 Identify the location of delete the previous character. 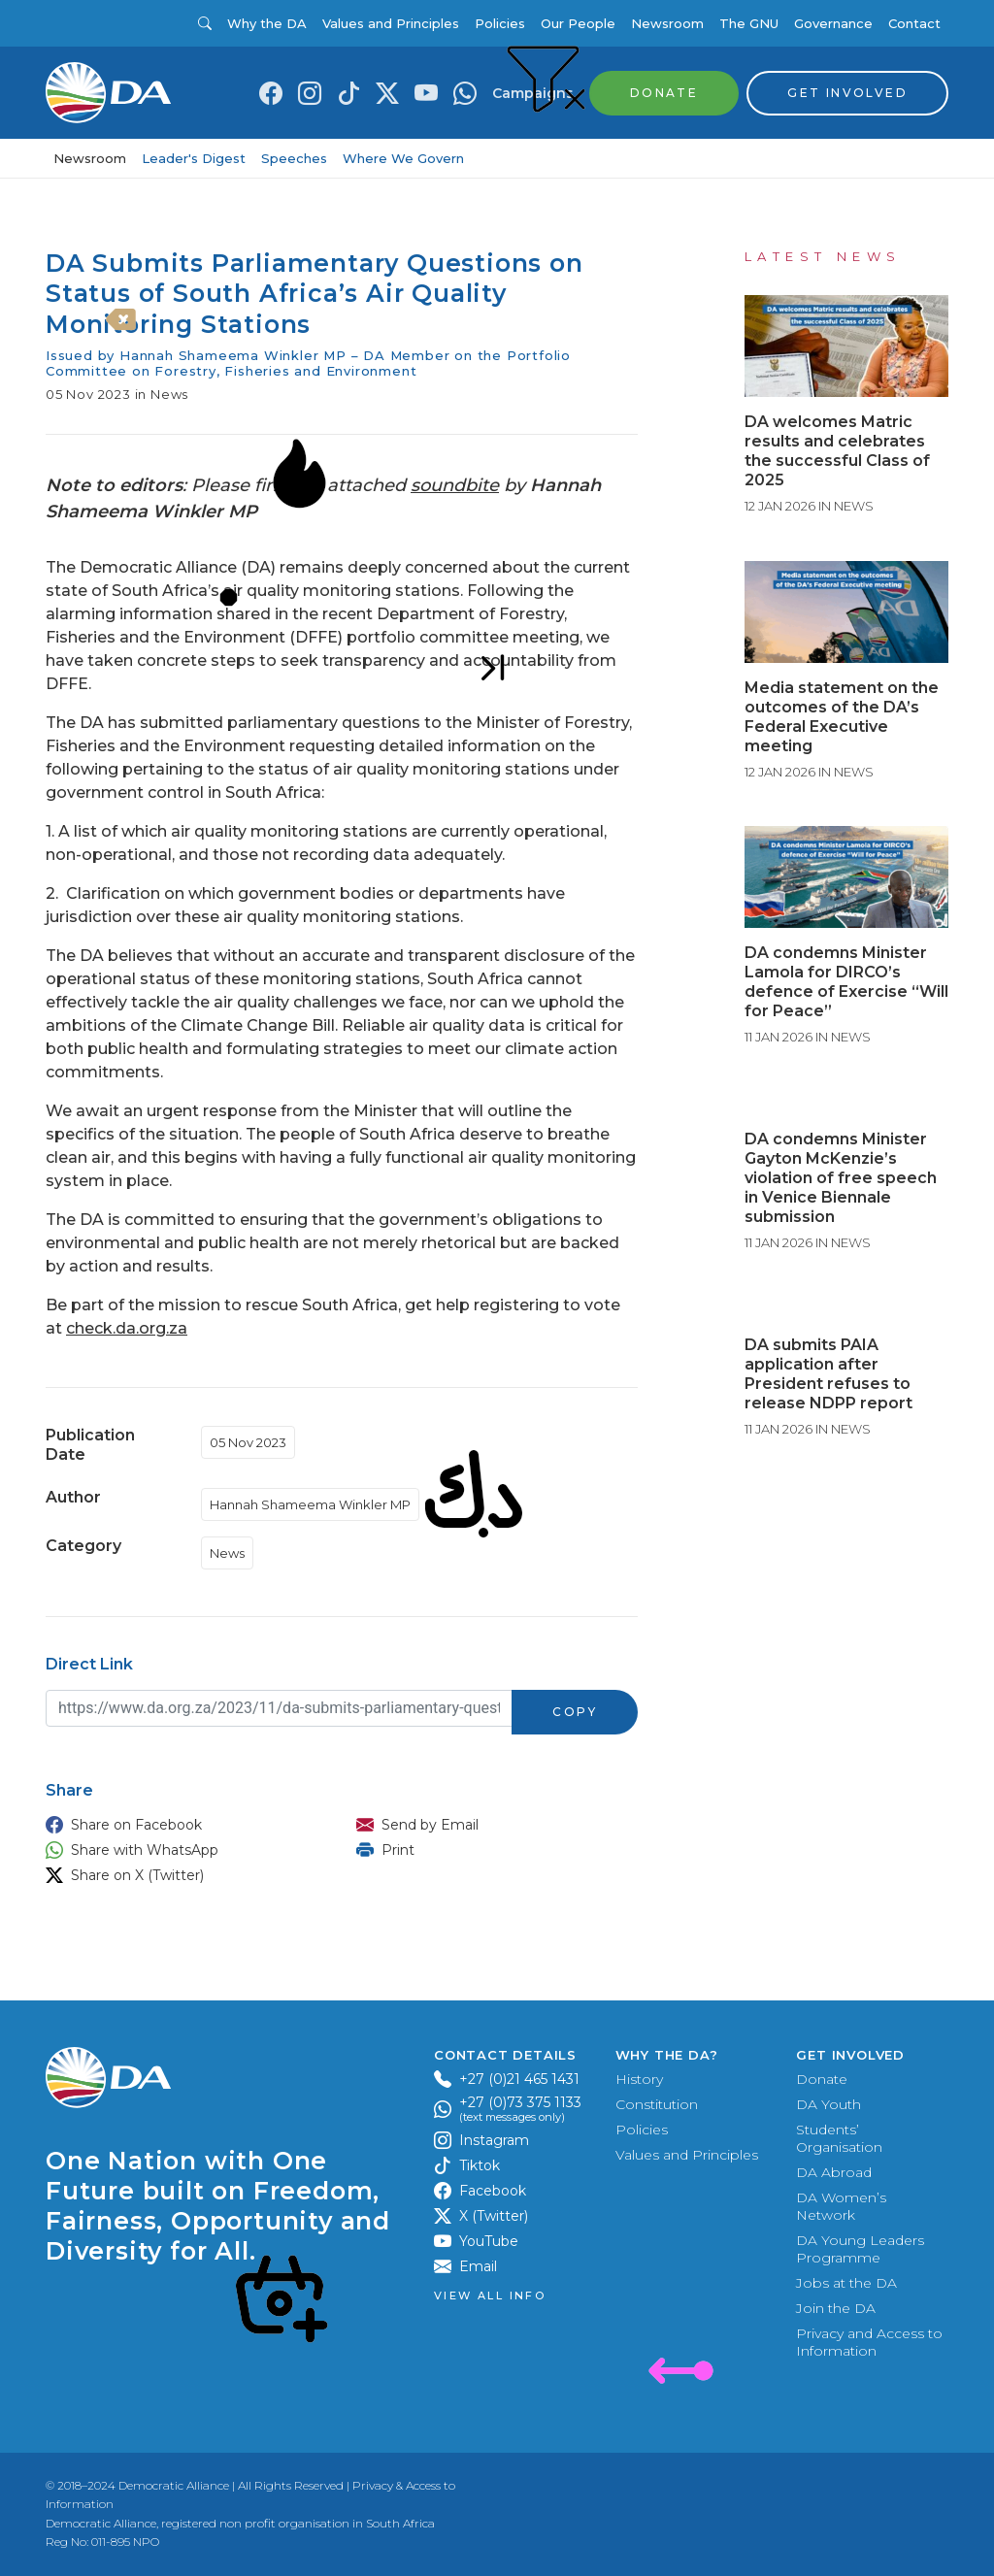
(120, 319).